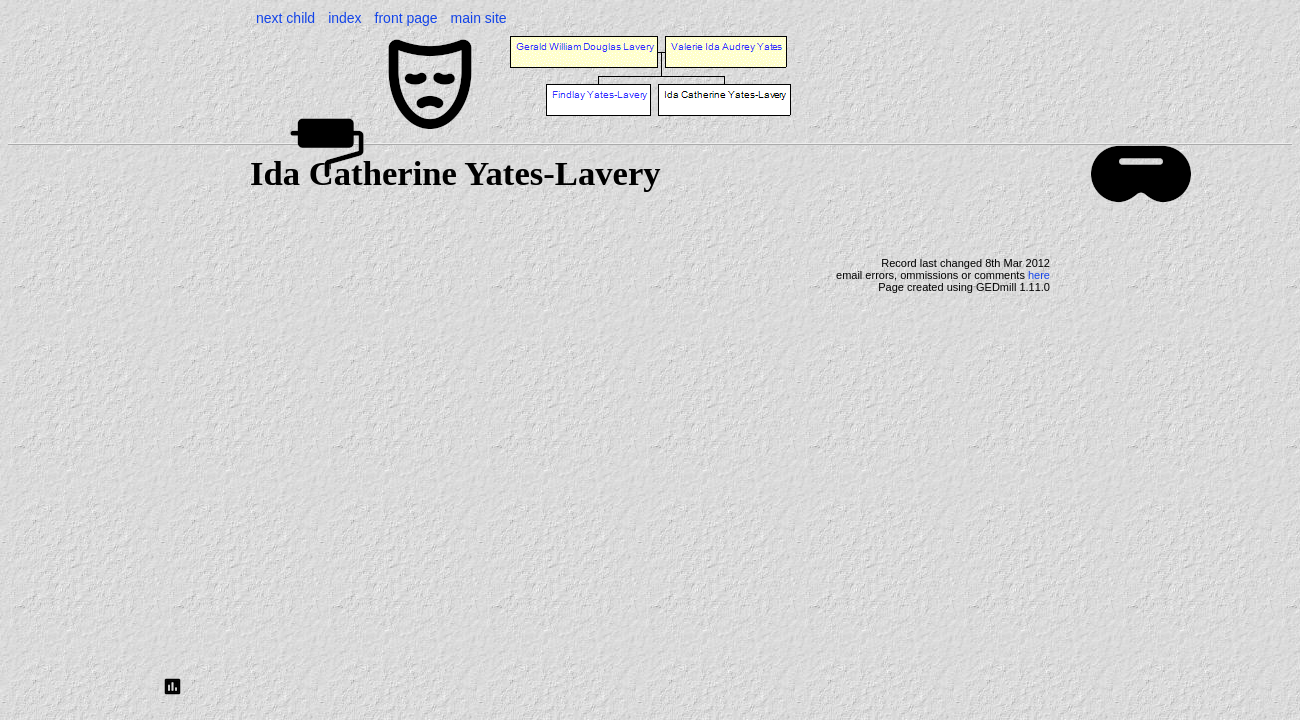 The width and height of the screenshot is (1300, 720). I want to click on view poll results, so click(172, 686).